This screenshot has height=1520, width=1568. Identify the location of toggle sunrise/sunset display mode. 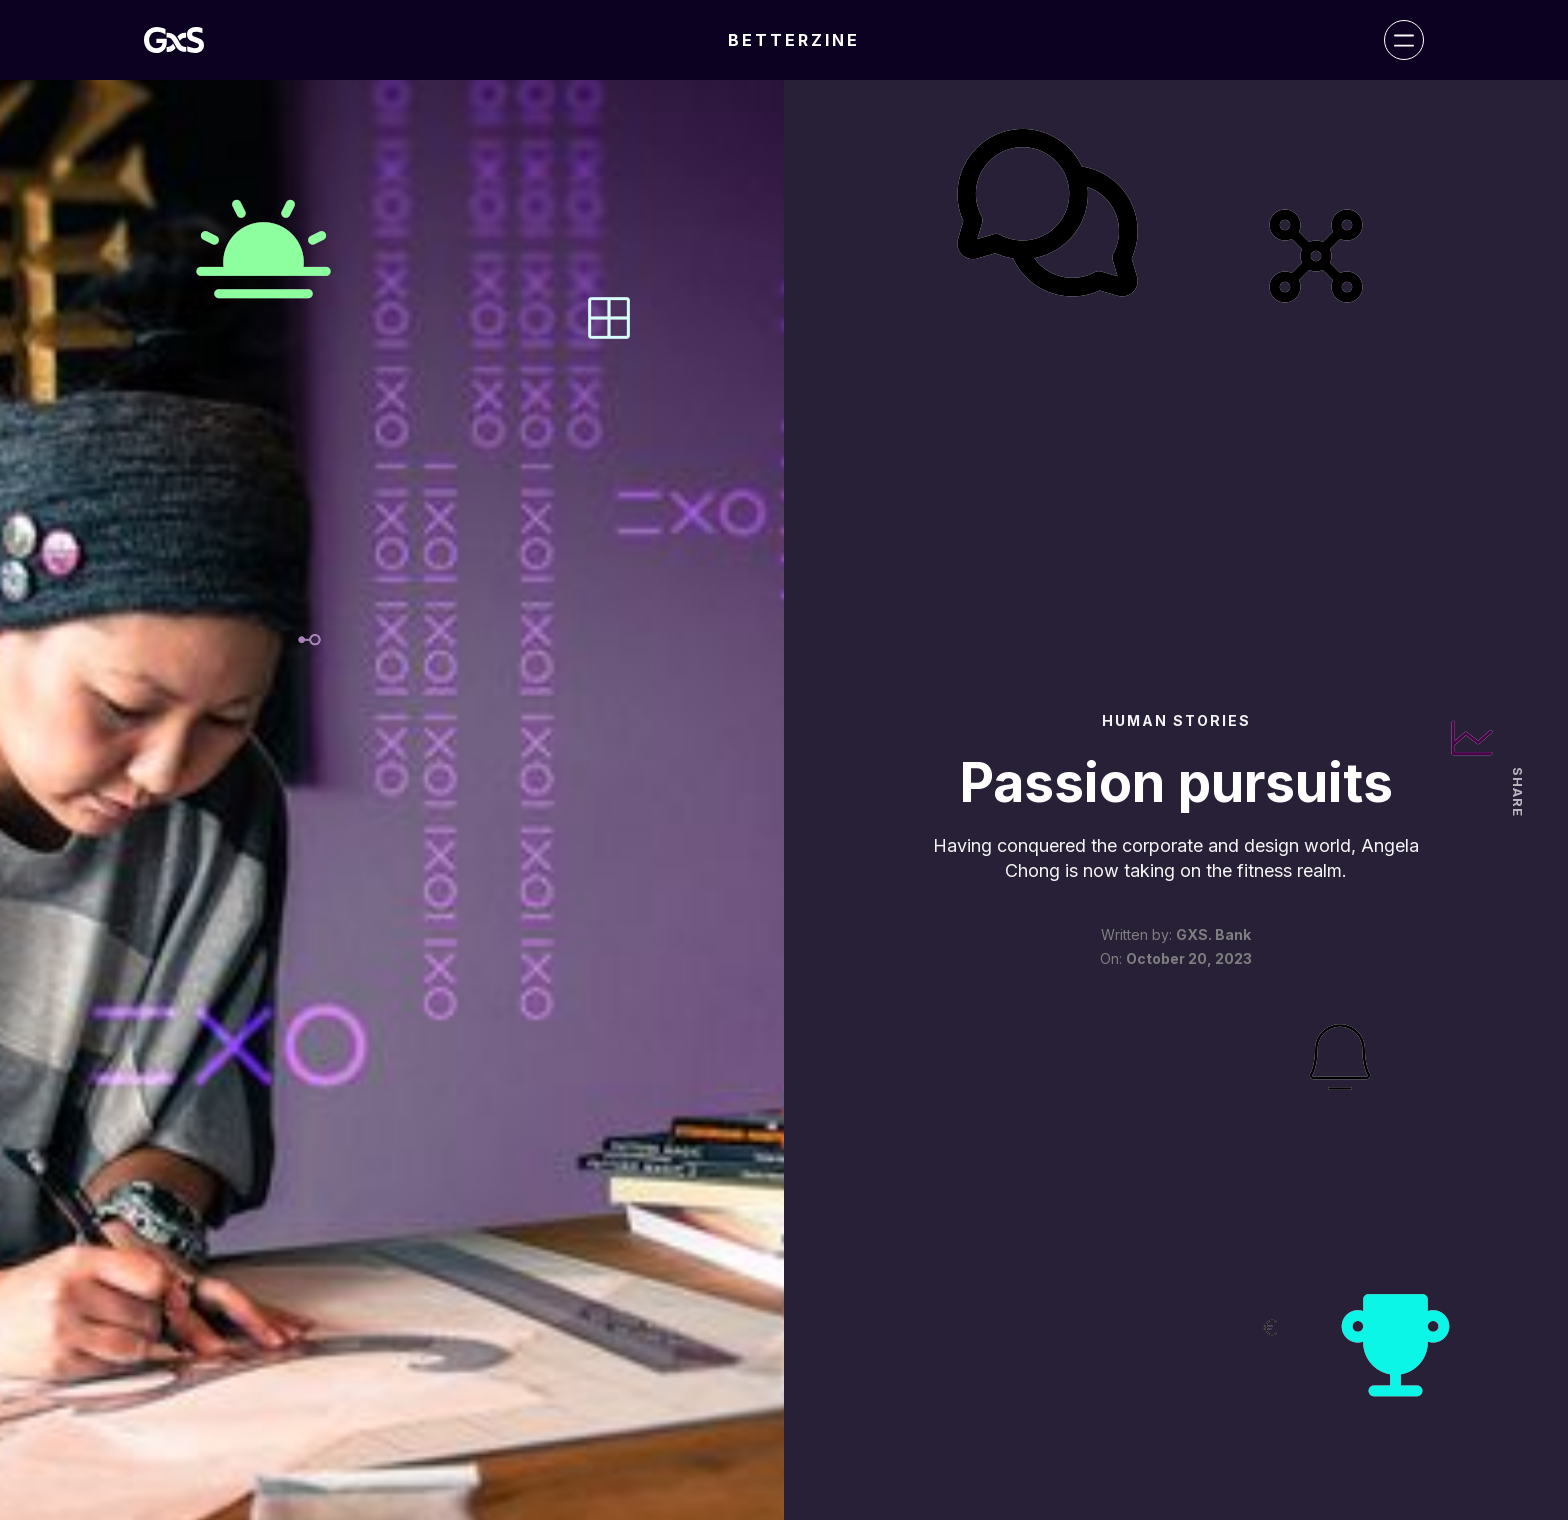
(263, 253).